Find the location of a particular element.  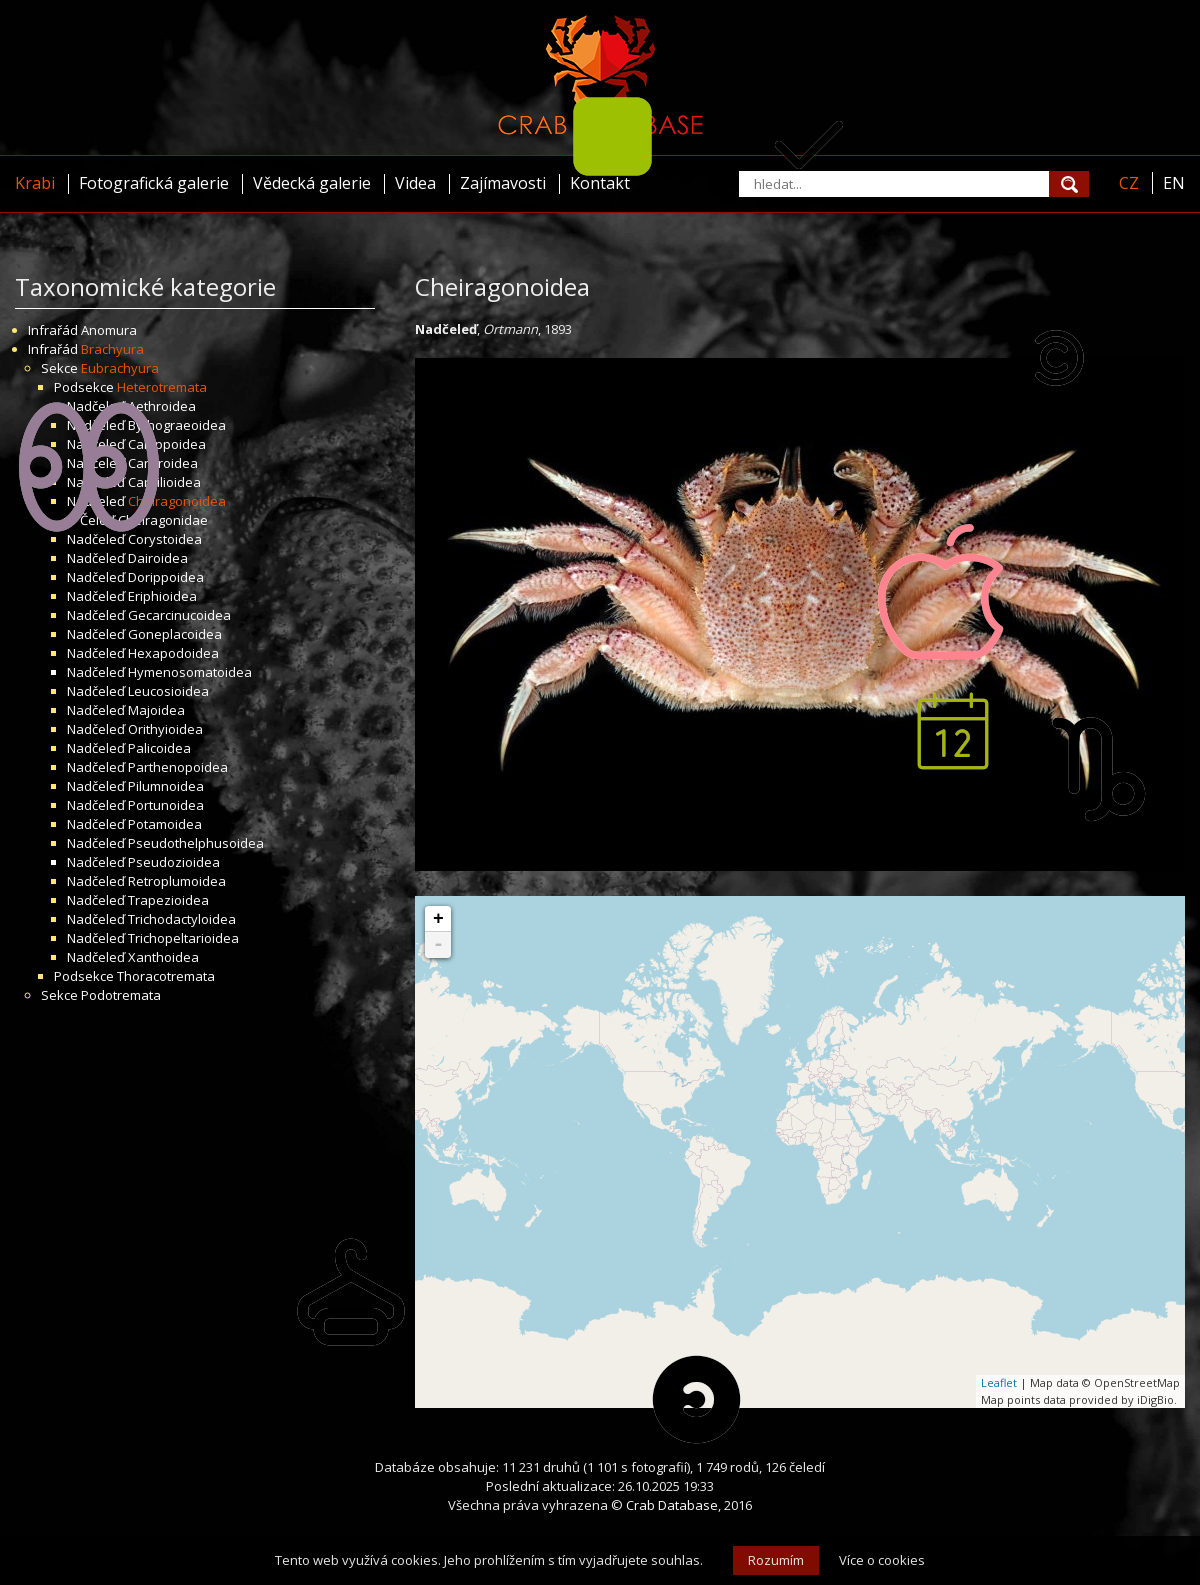

indicates someone is viewing or watching is located at coordinates (89, 467).